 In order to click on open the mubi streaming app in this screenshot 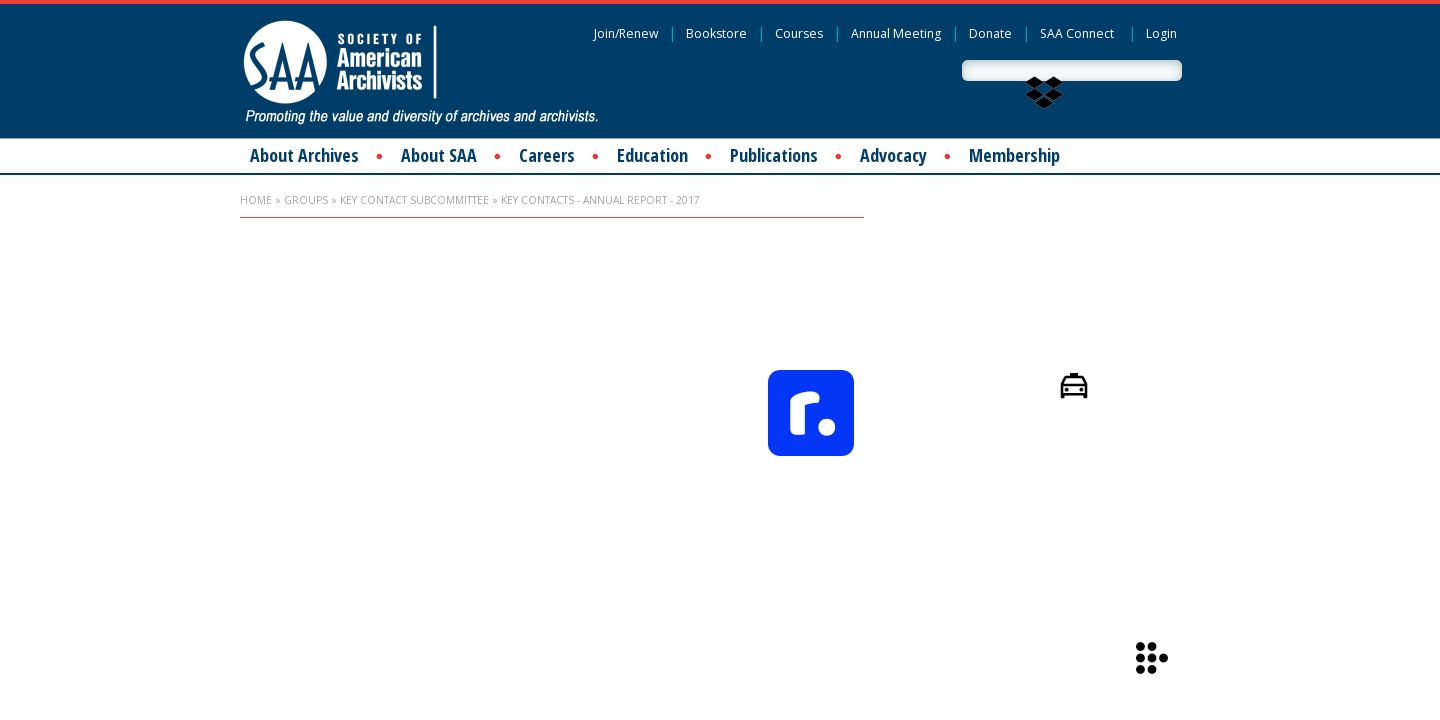, I will do `click(1152, 658)`.